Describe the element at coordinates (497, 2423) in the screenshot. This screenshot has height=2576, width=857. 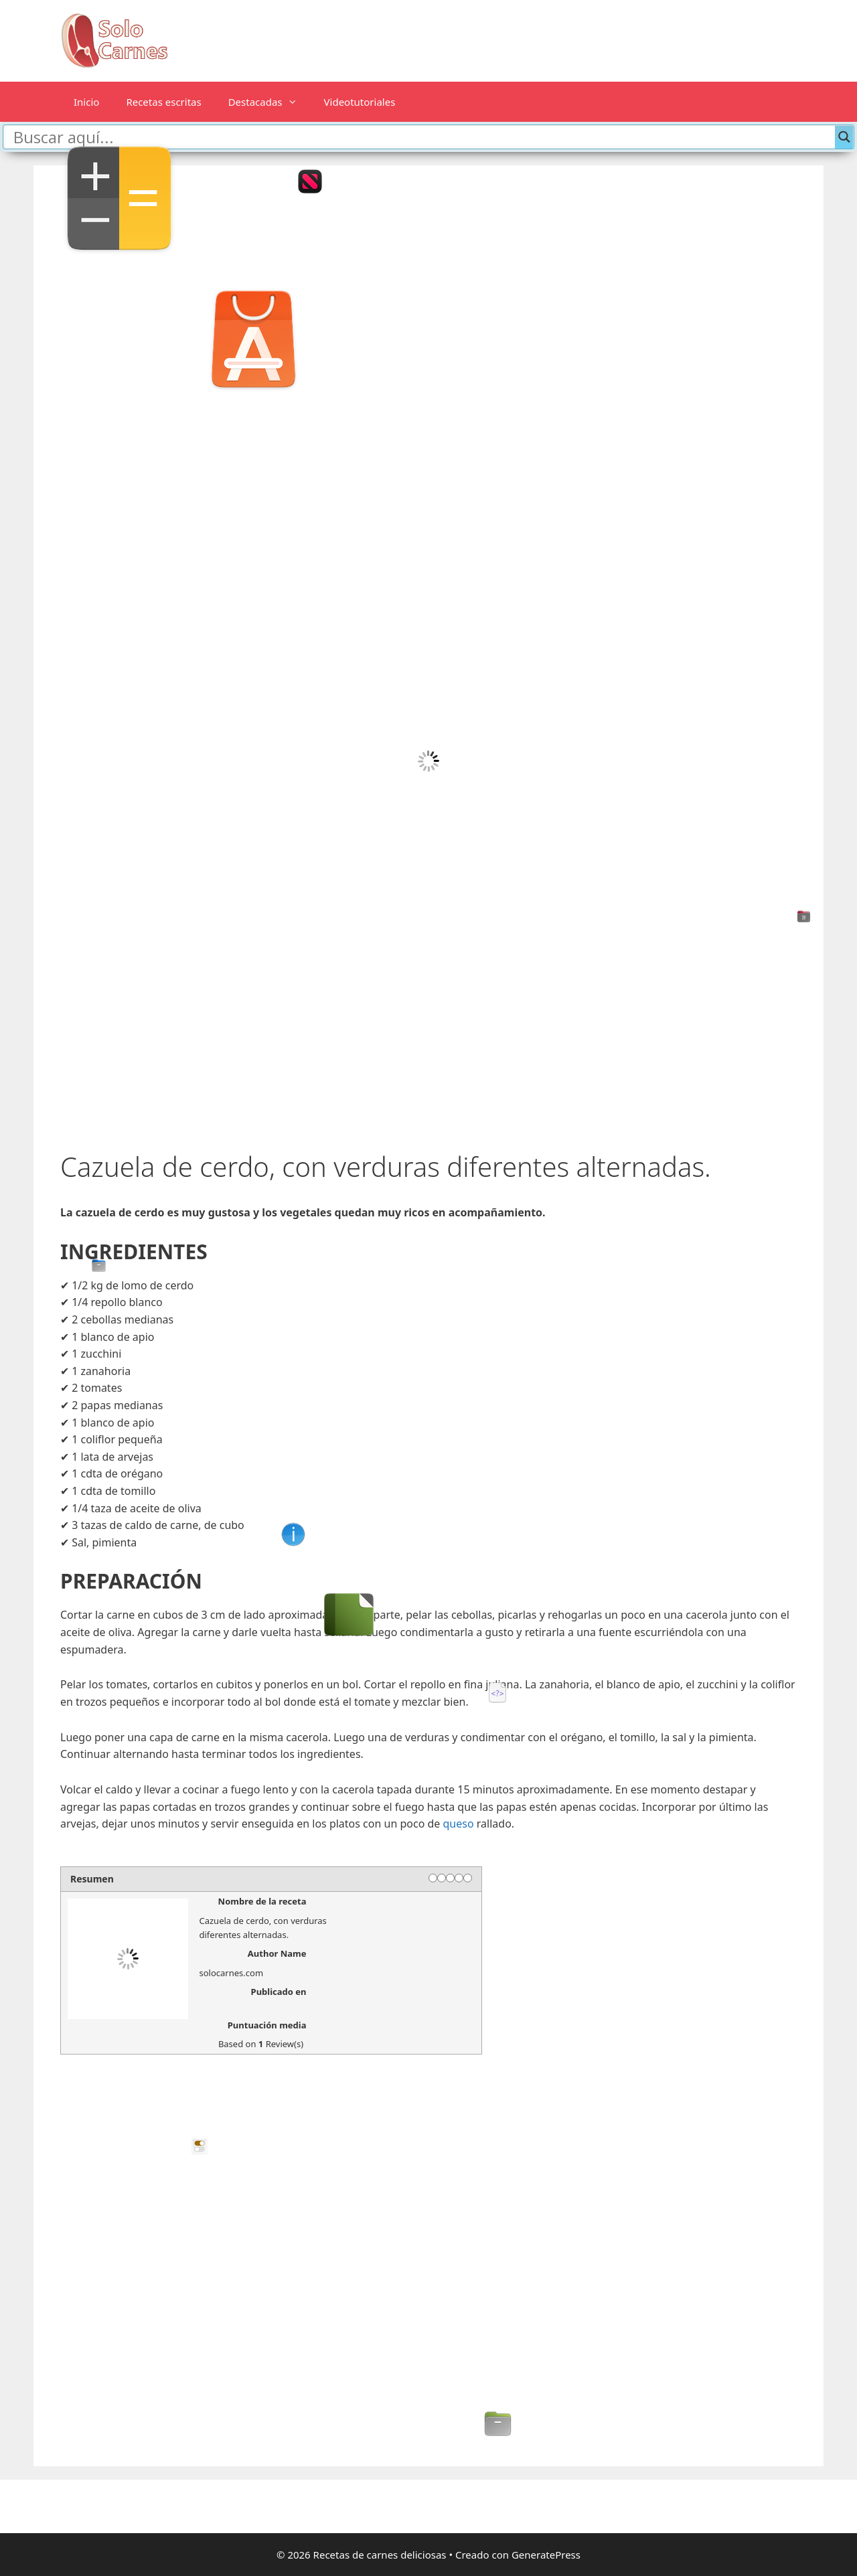
I see `open the file manager application` at that location.